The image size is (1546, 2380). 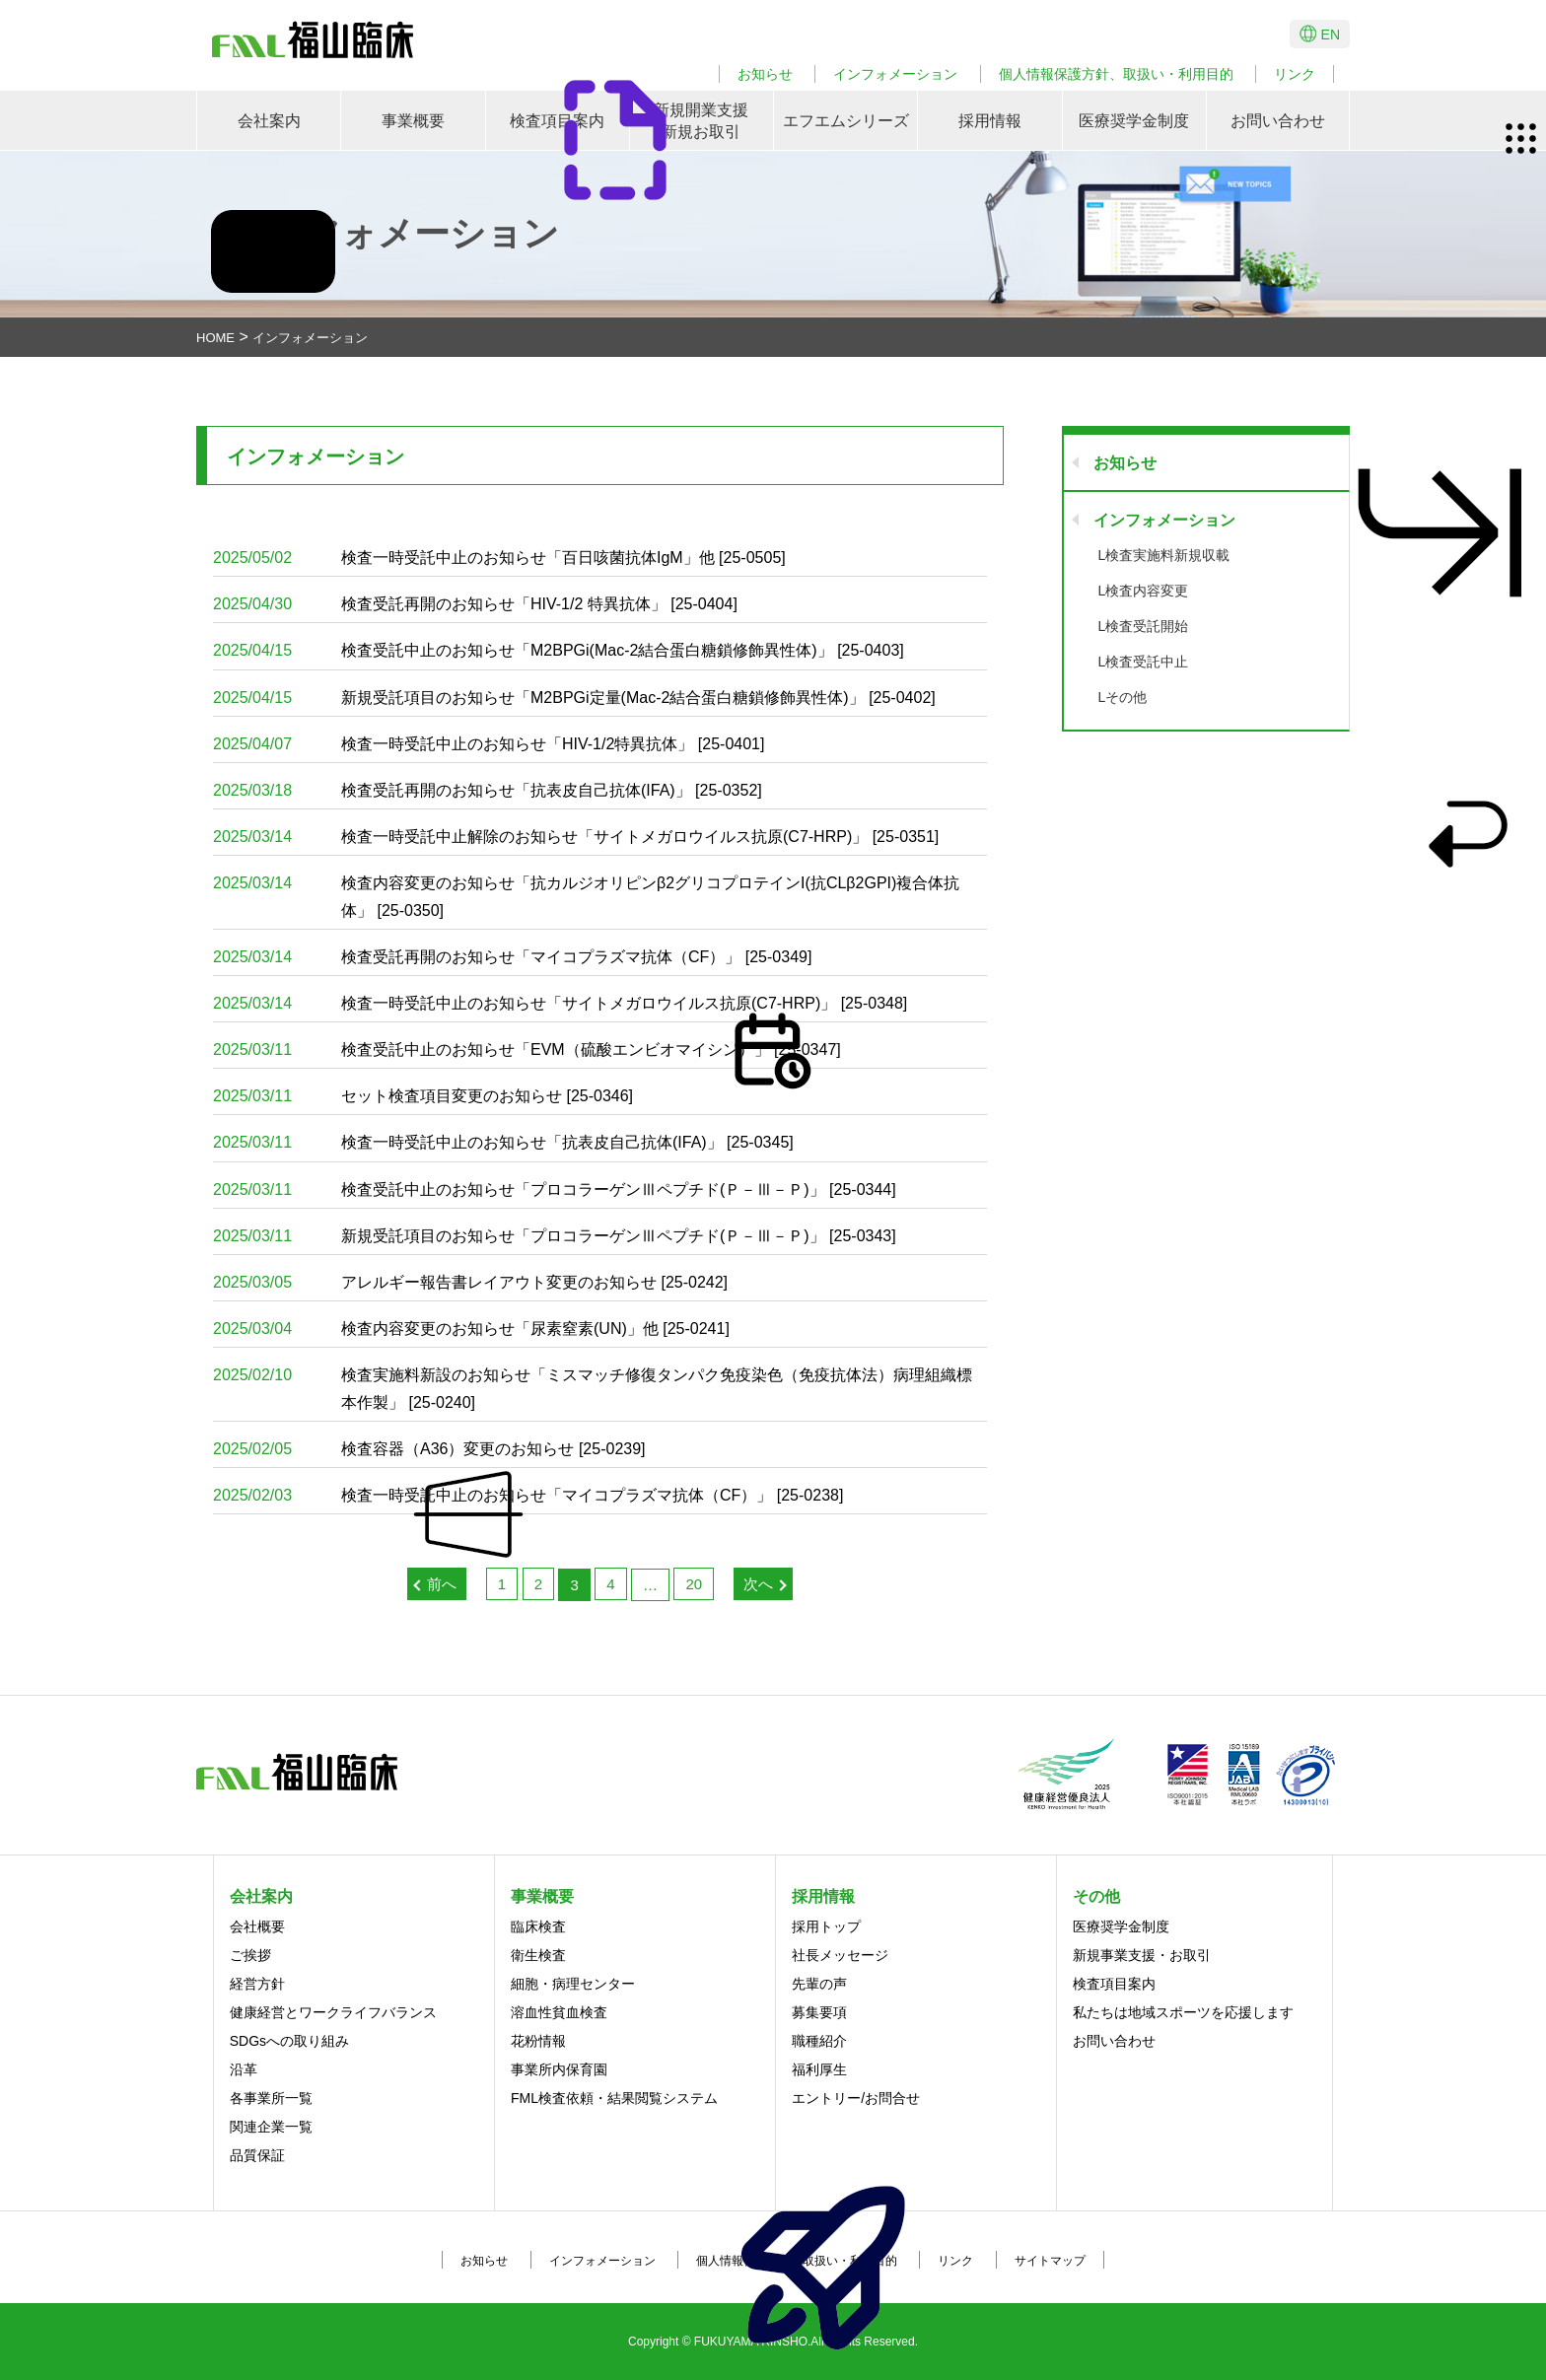 What do you see at coordinates (1520, 138) in the screenshot?
I see `open app drawer or launcher` at bounding box center [1520, 138].